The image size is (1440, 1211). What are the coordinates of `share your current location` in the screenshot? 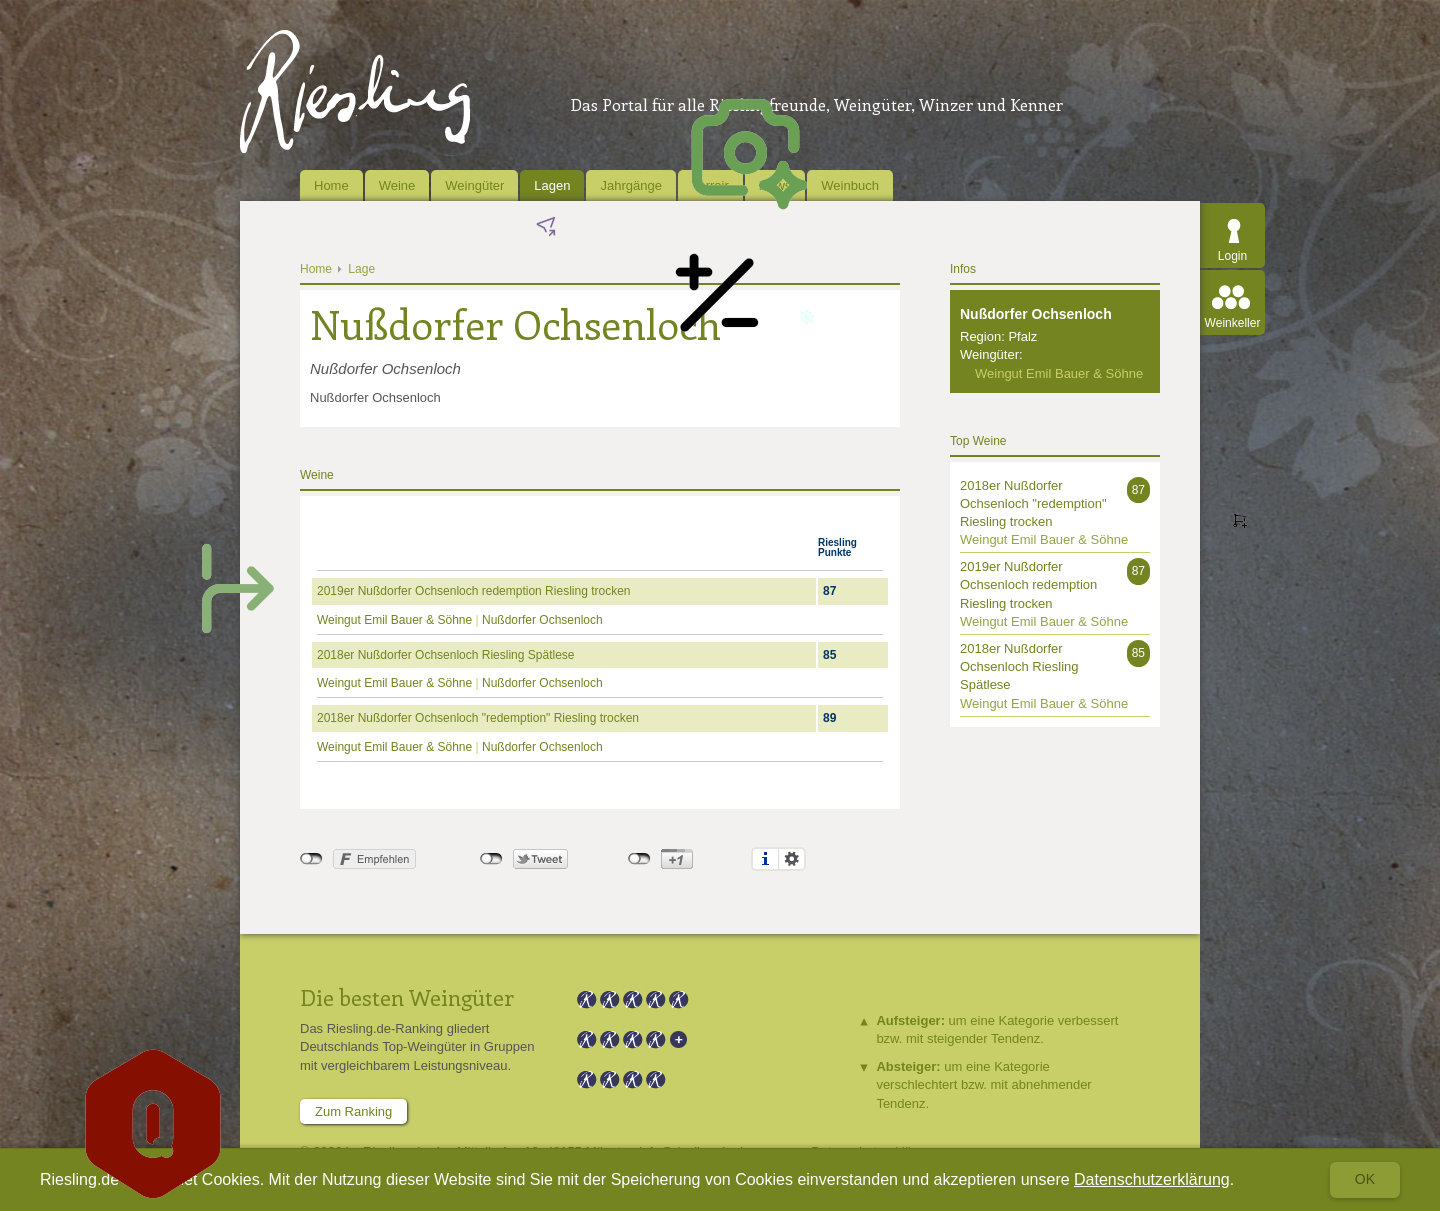 It's located at (546, 226).